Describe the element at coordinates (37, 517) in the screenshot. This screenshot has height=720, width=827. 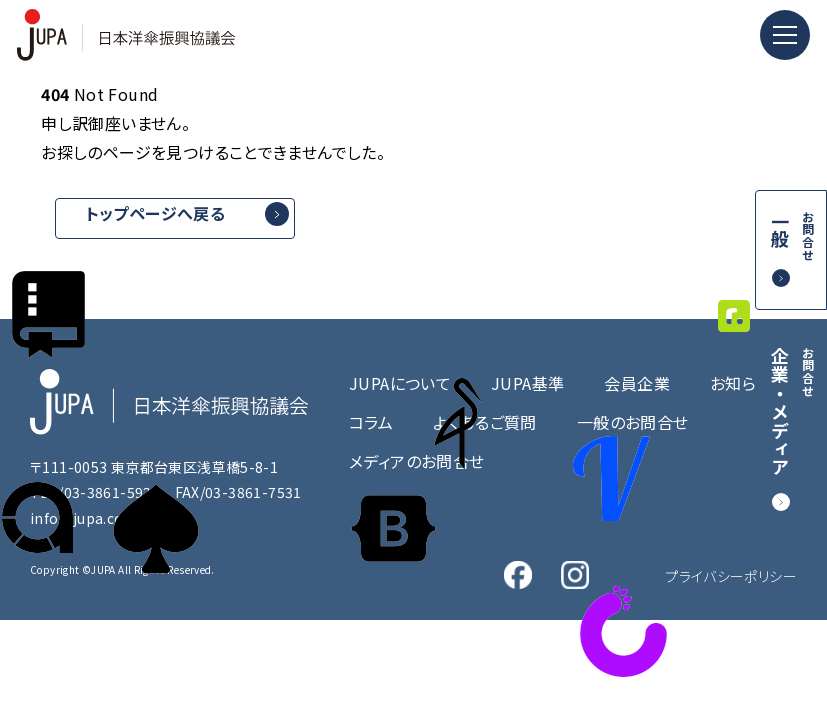
I see `akaunting accounting software logo` at that location.